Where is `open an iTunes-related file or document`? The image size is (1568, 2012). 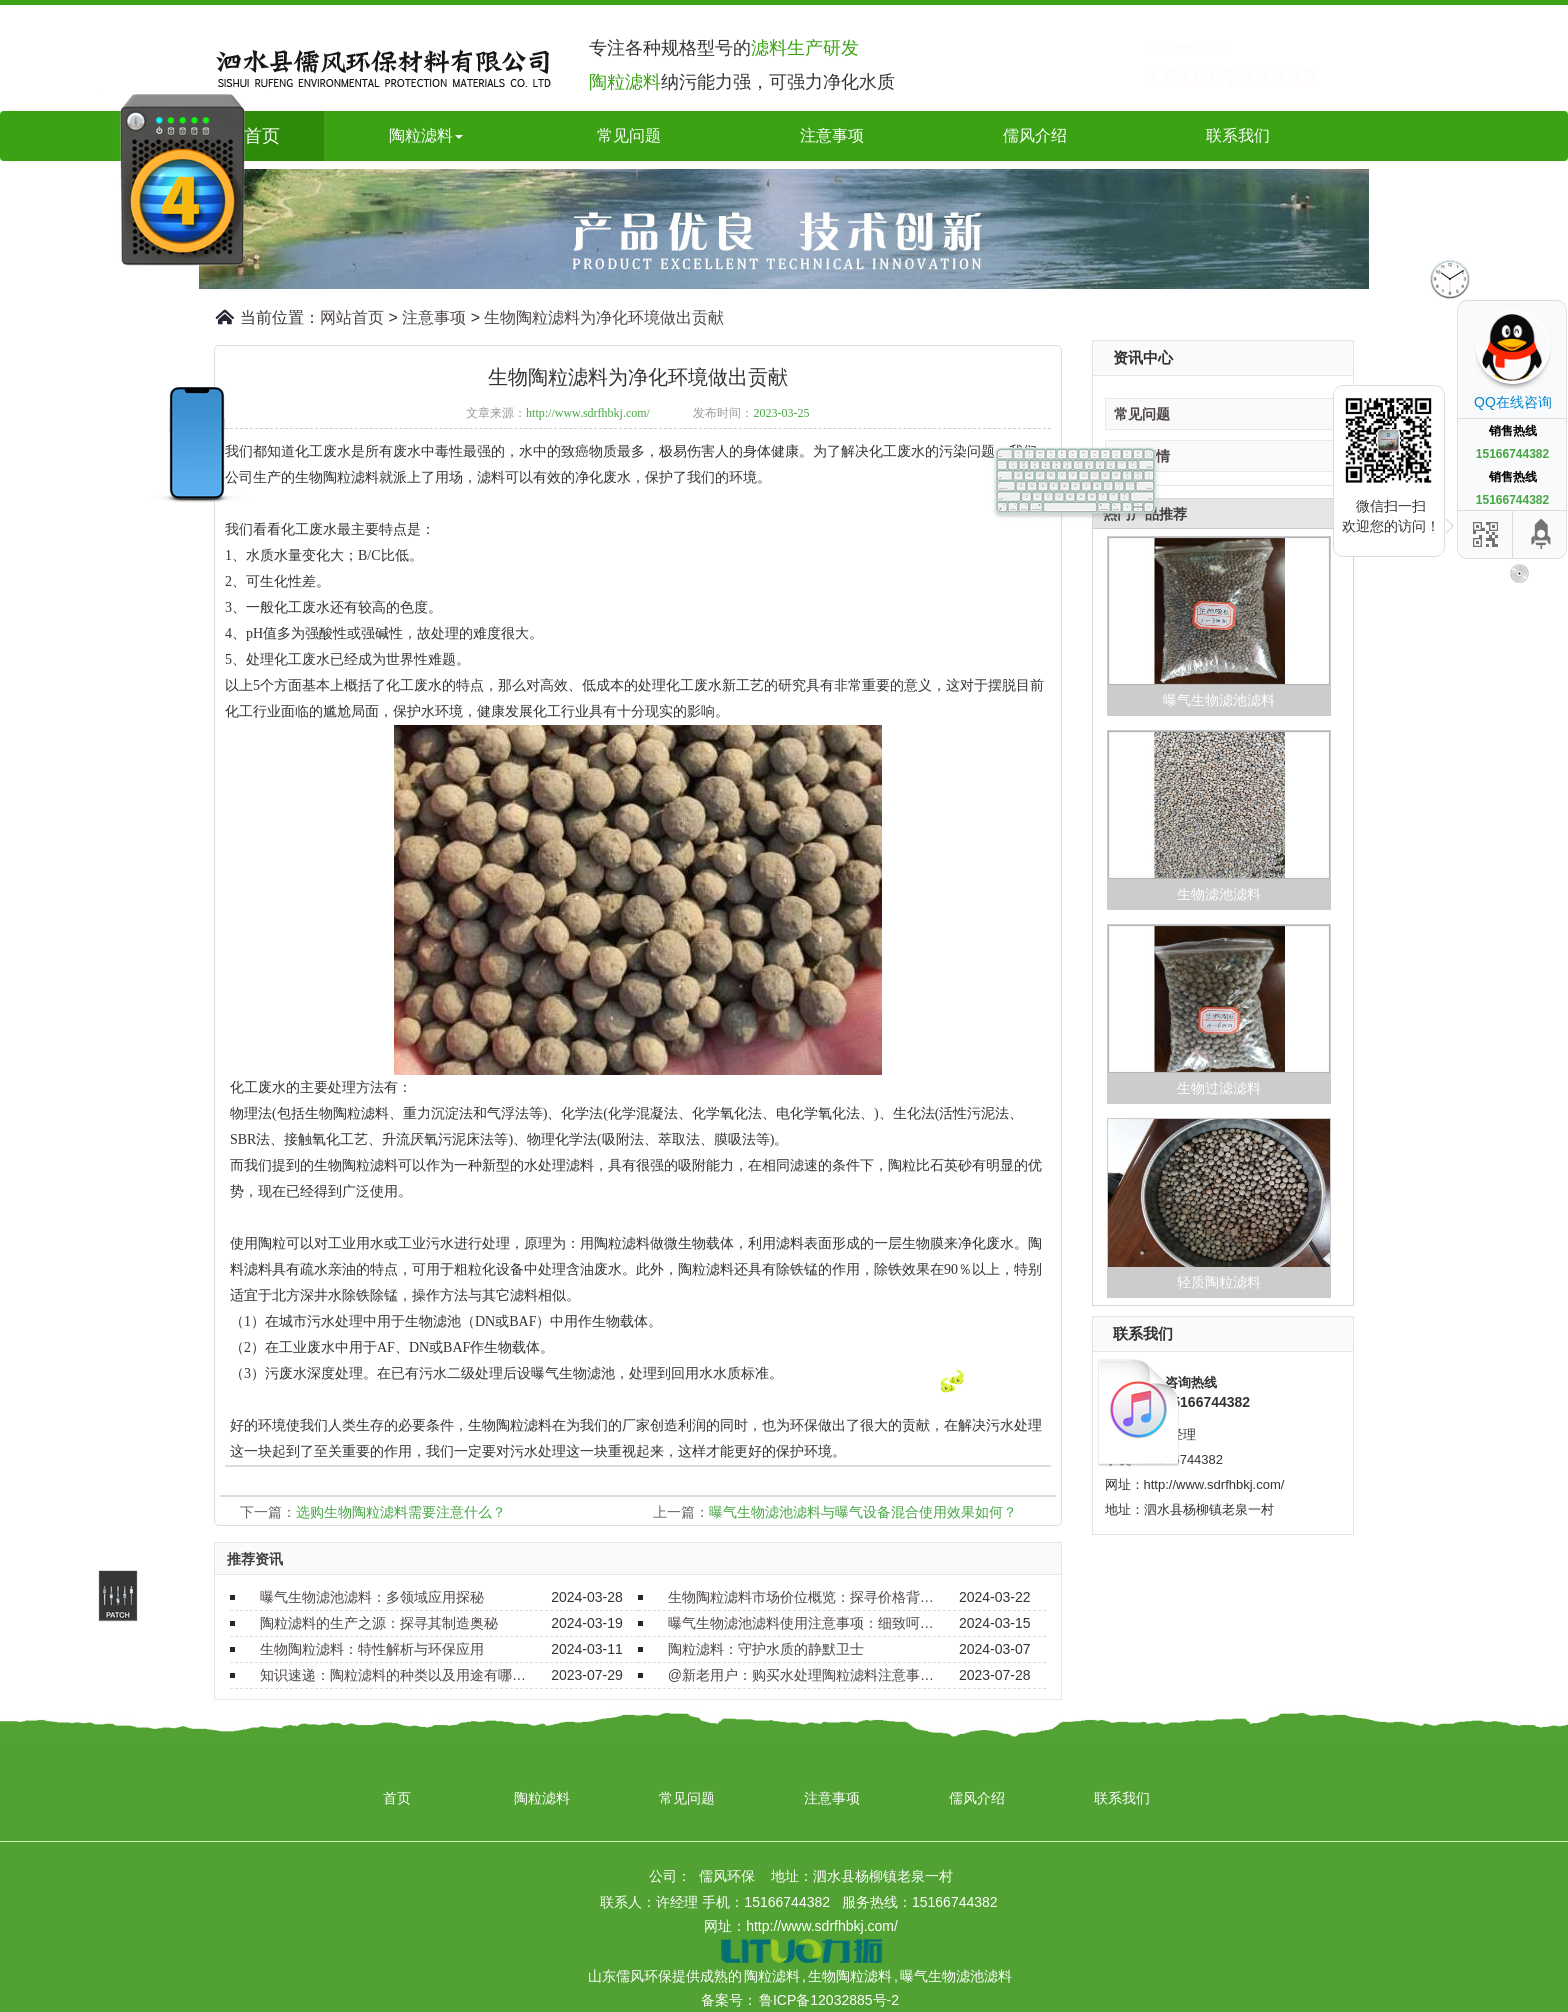
open an iTunes-related file or document is located at coordinates (1138, 1414).